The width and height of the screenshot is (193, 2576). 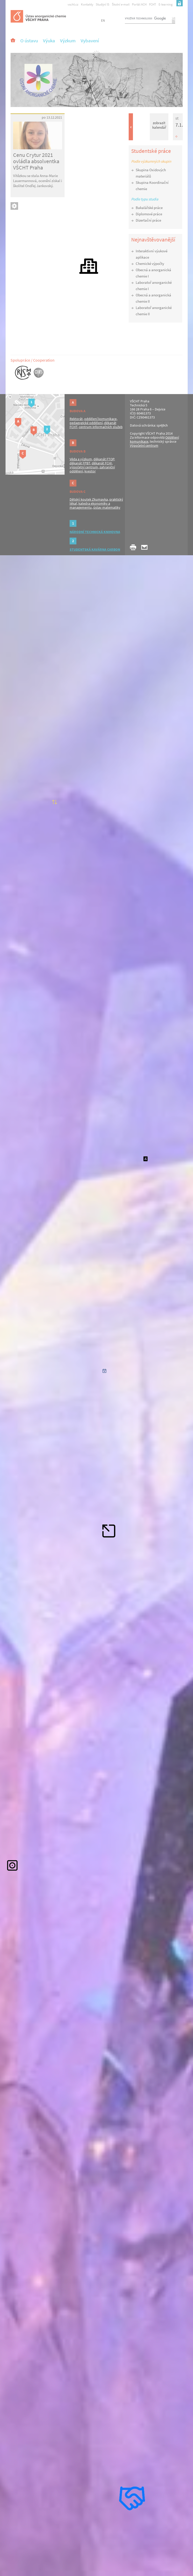 I want to click on indicates step four in a multi-step process, so click(x=146, y=1159).